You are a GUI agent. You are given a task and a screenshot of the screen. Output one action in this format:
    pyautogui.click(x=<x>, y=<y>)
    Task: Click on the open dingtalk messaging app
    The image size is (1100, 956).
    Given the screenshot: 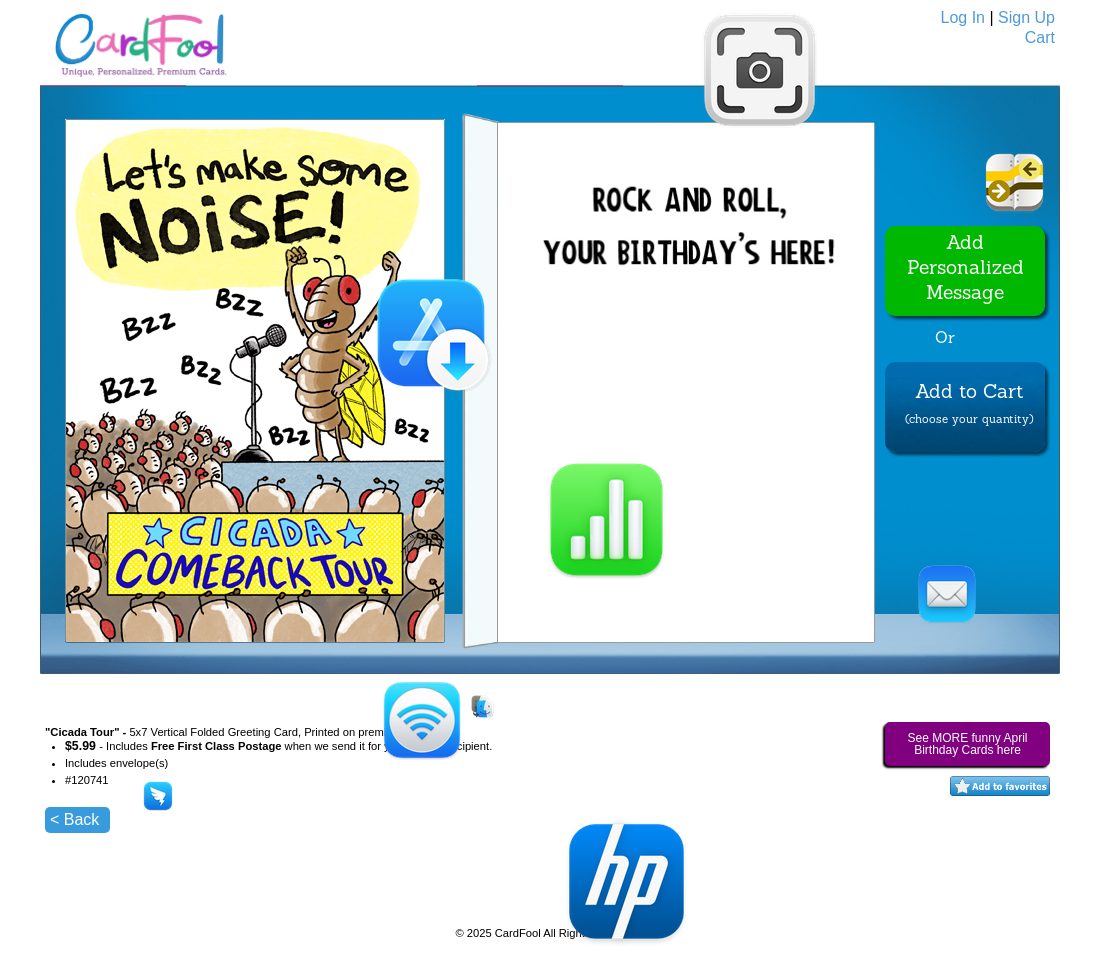 What is the action you would take?
    pyautogui.click(x=158, y=796)
    